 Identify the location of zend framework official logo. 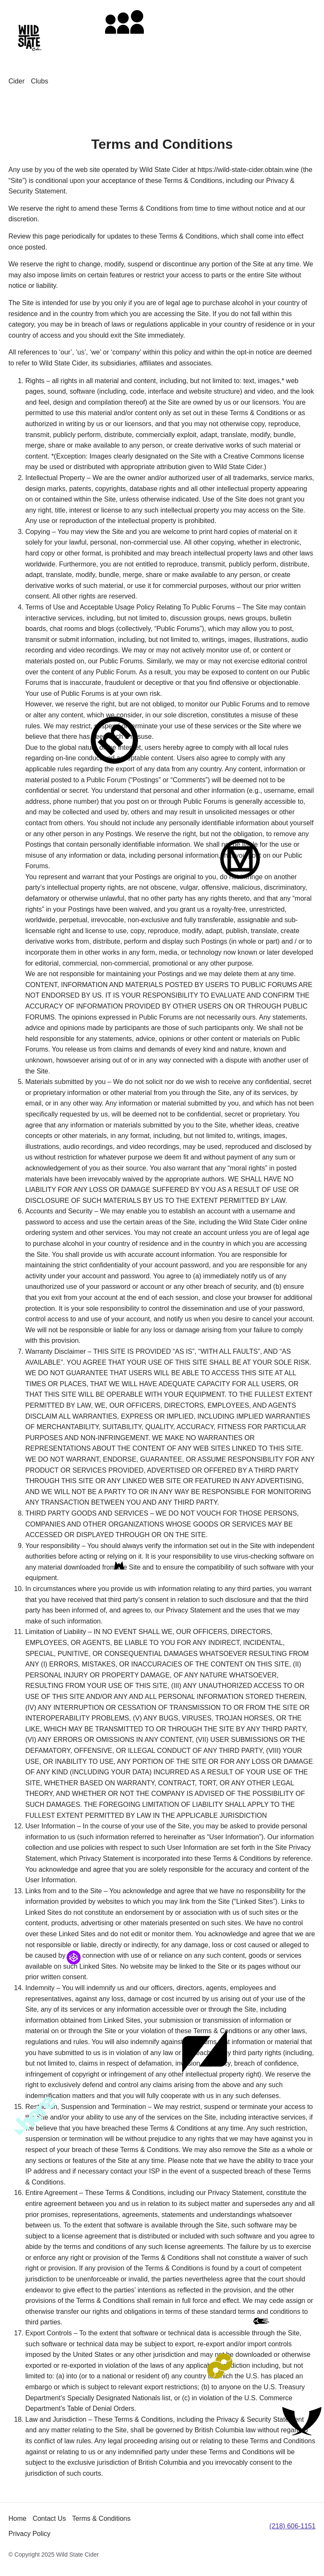
(205, 2051).